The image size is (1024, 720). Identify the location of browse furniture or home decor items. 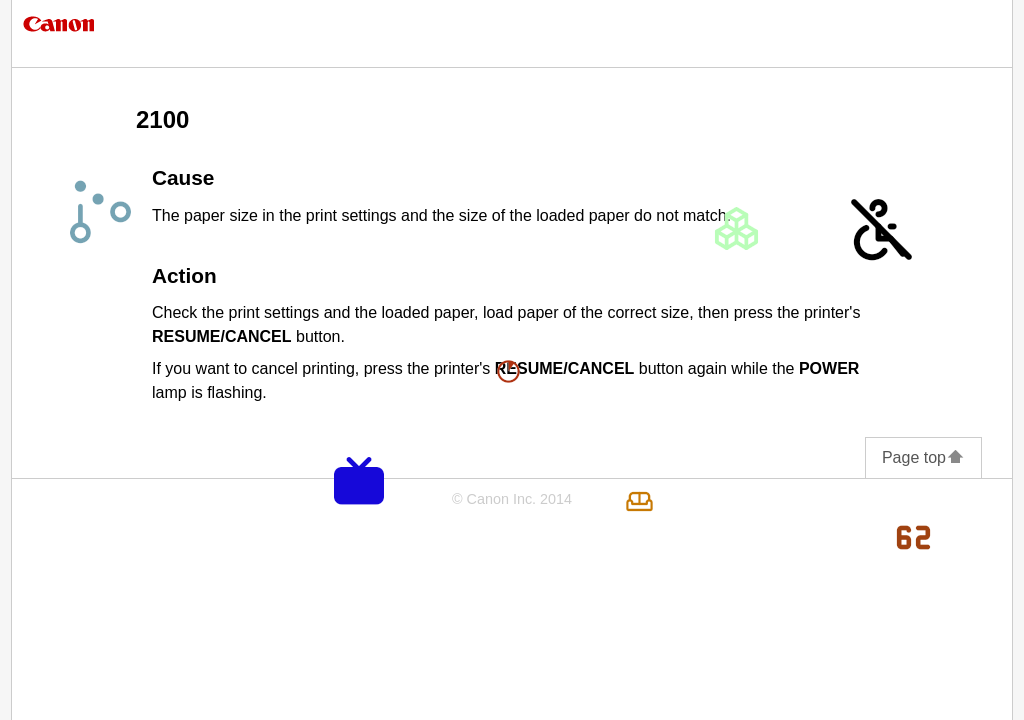
(639, 501).